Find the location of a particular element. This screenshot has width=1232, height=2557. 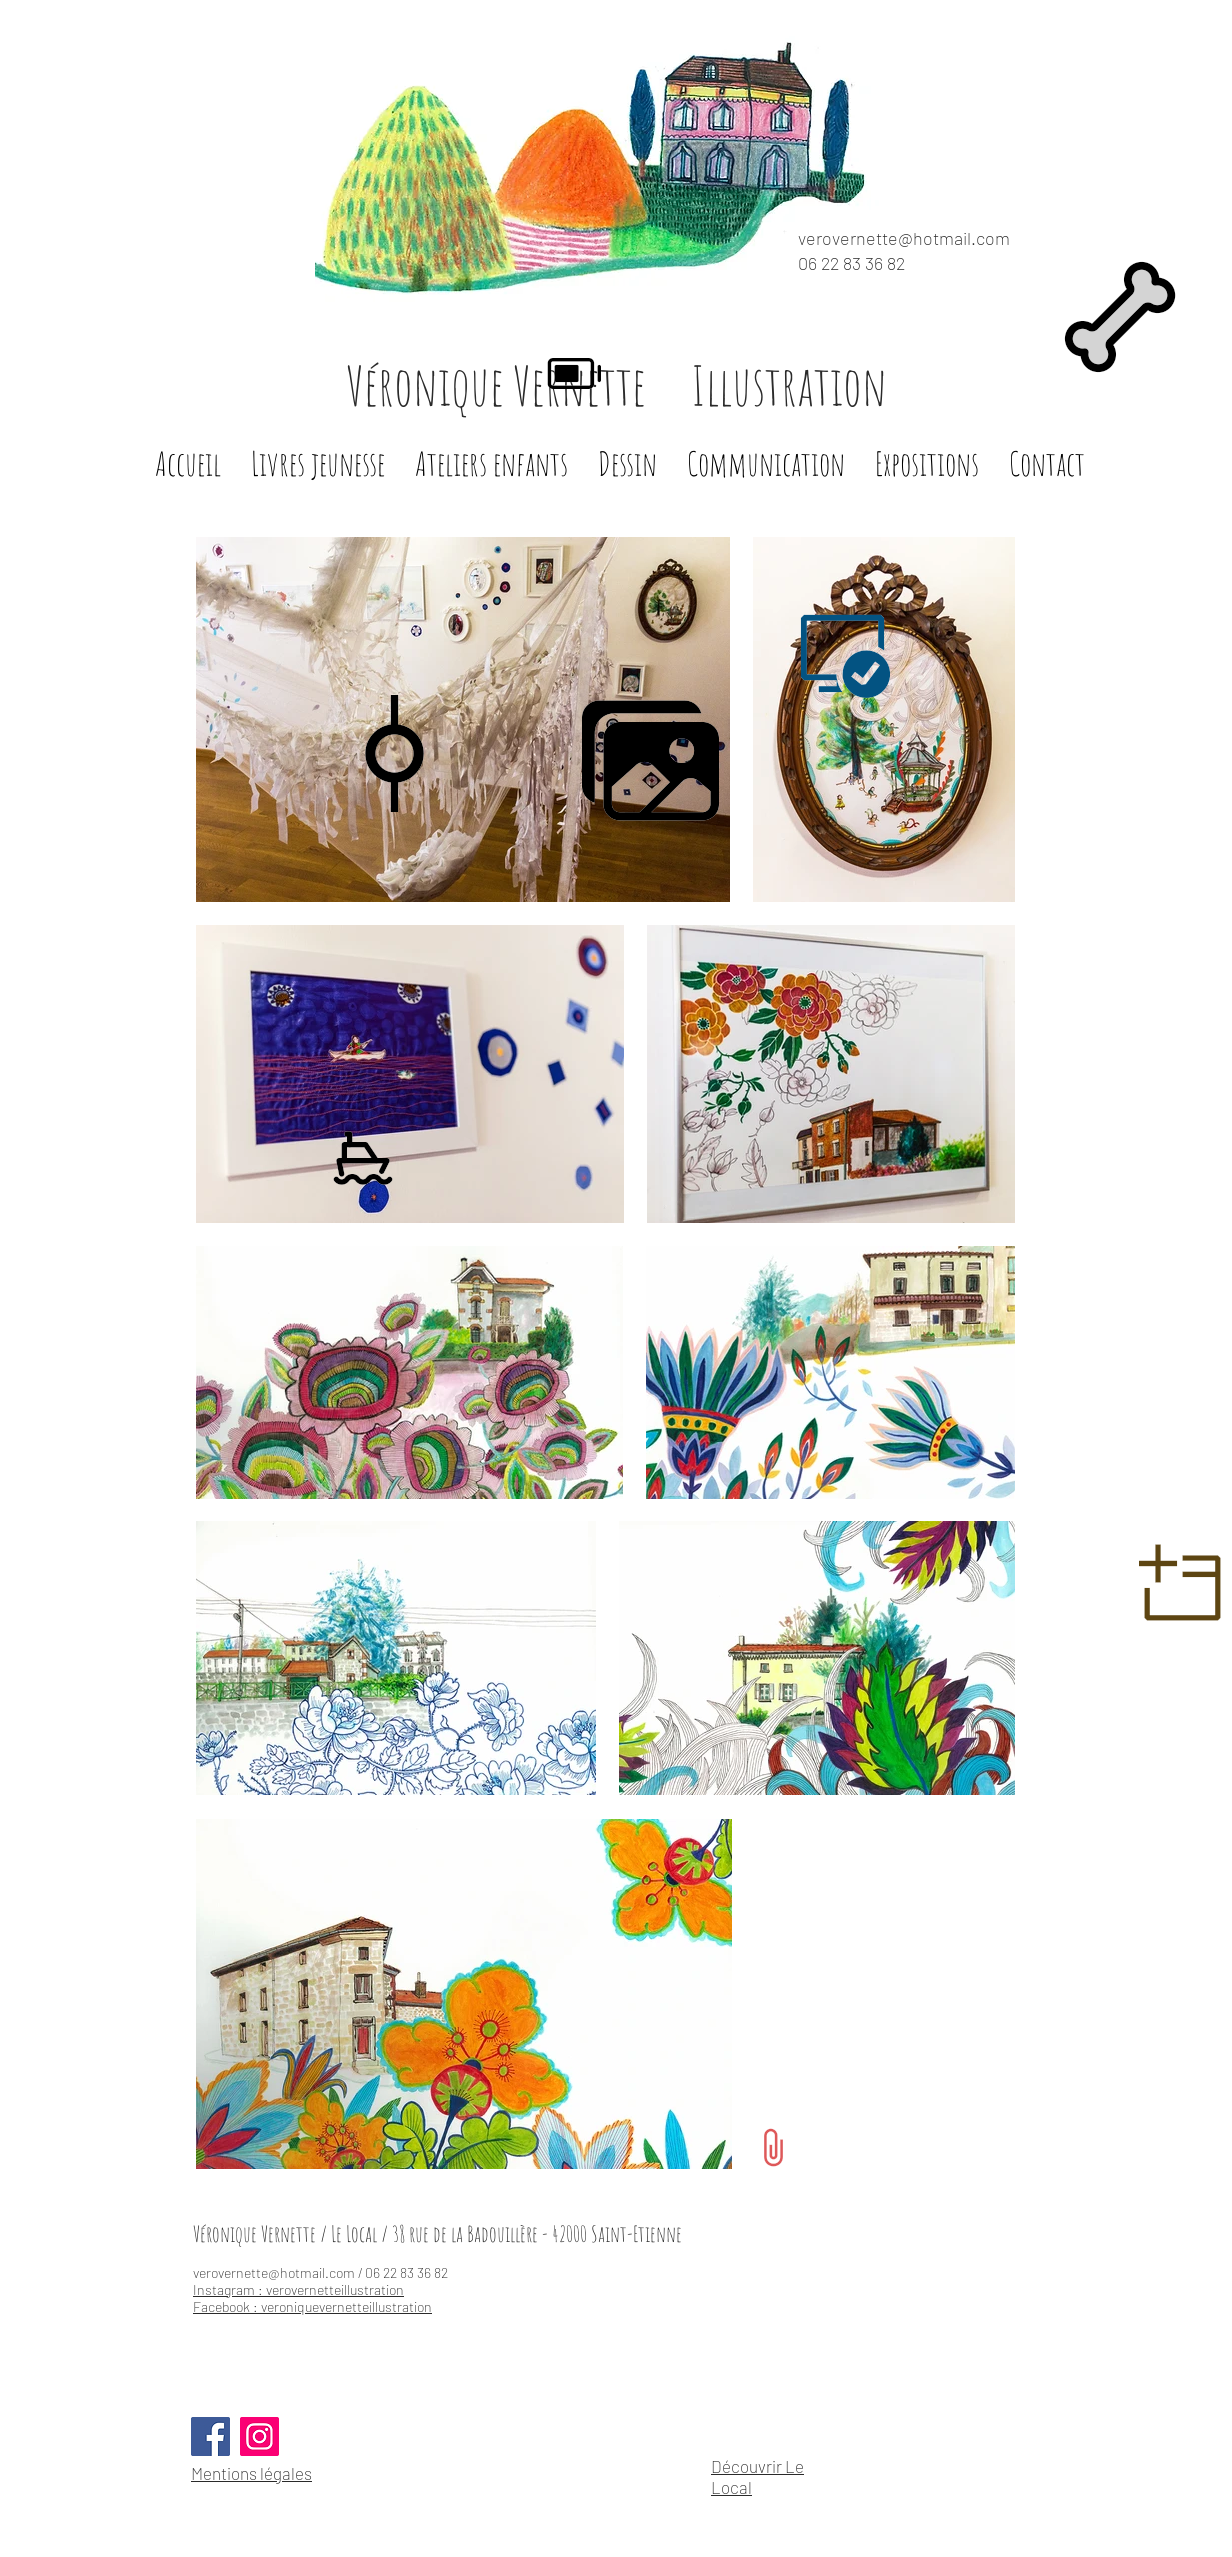

indicates virtual machine is running is located at coordinates (842, 650).